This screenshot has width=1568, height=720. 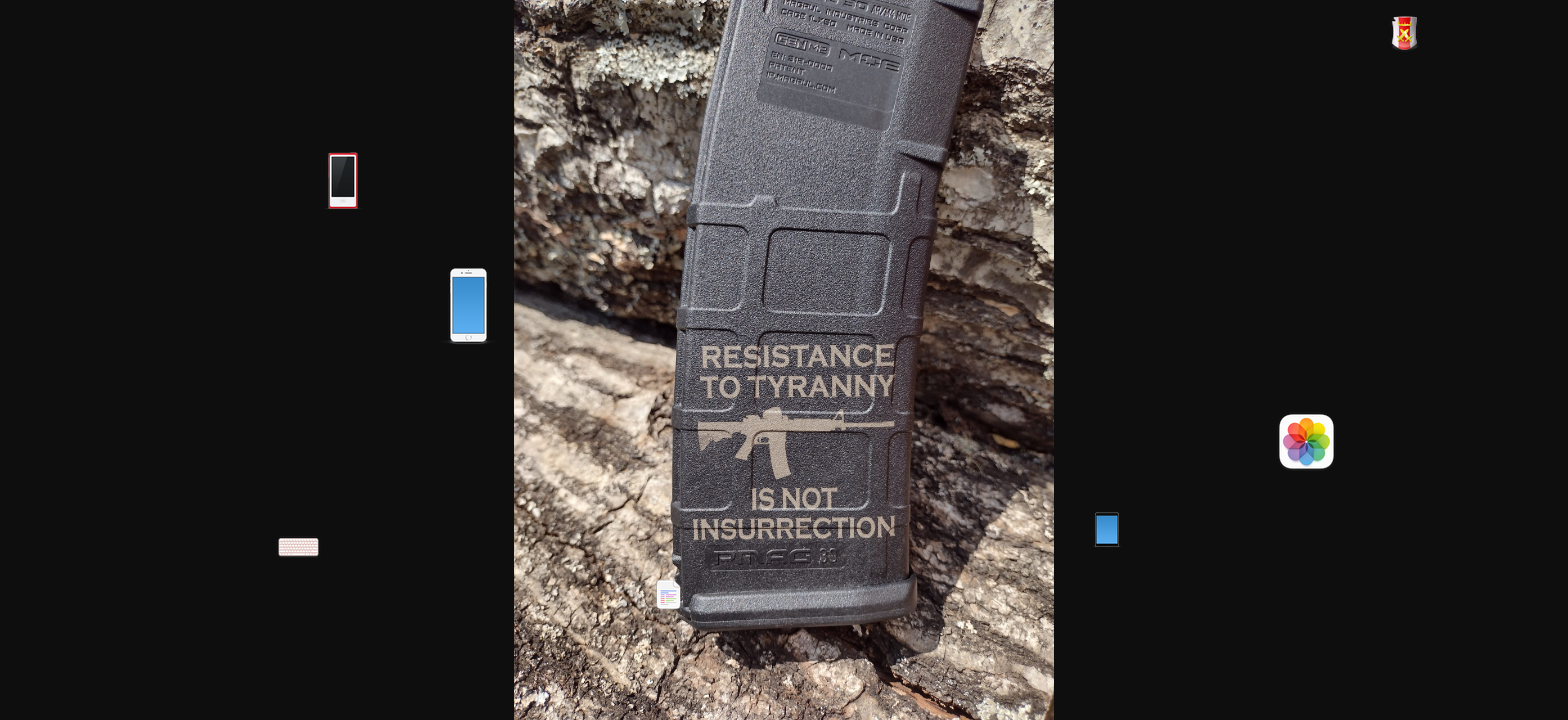 I want to click on iPad with cellular connectivity, so click(x=1107, y=530).